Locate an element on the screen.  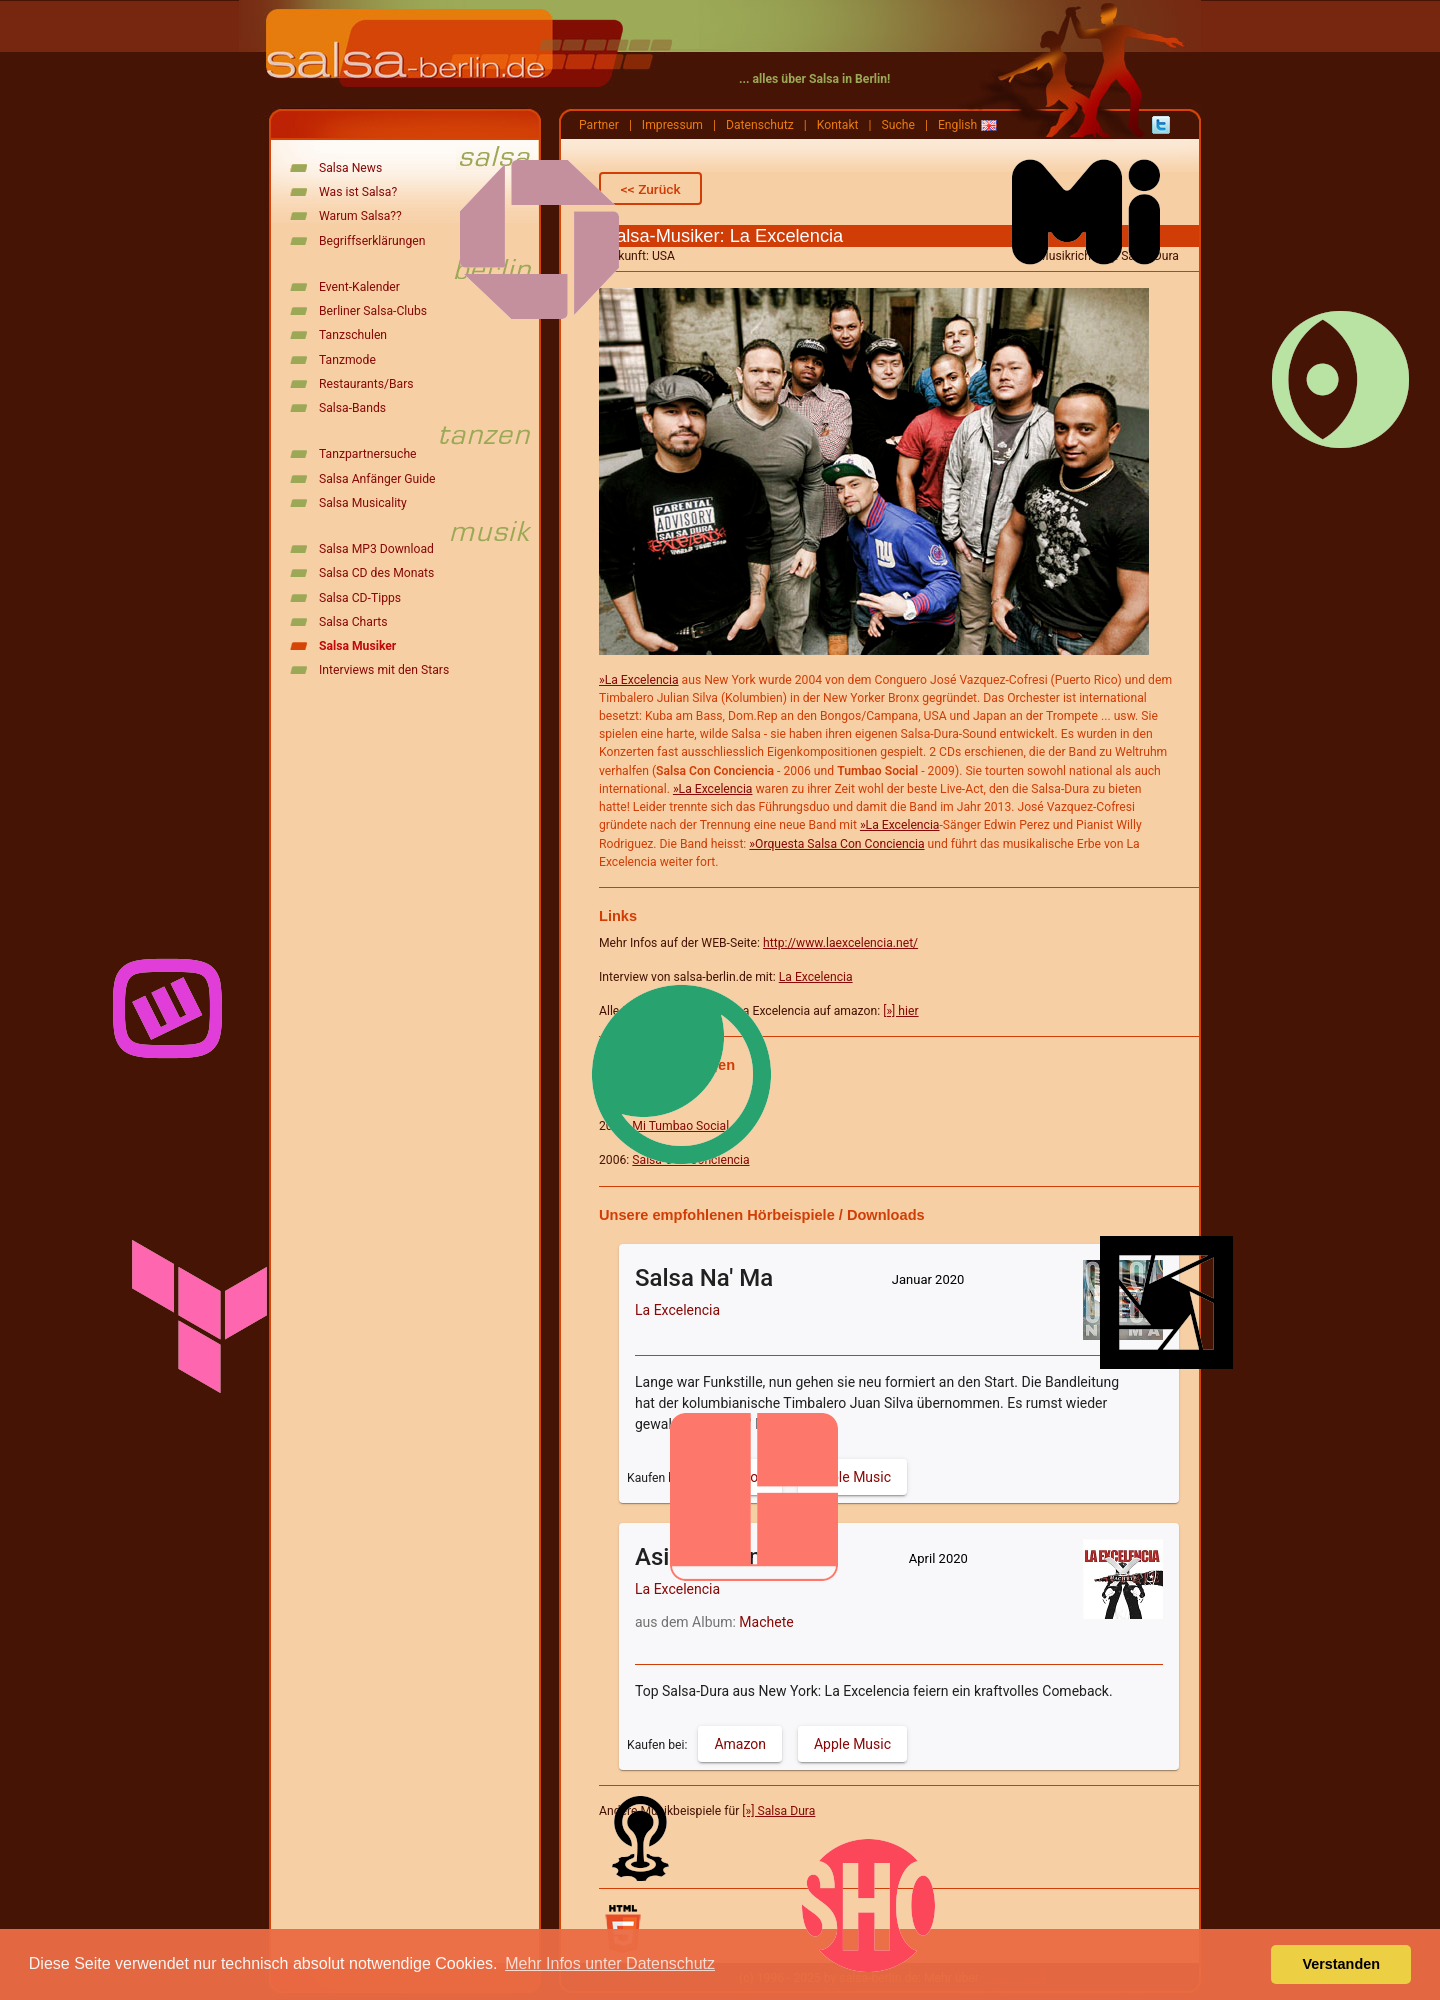
tmux terminal multiplexer logo is located at coordinates (754, 1497).